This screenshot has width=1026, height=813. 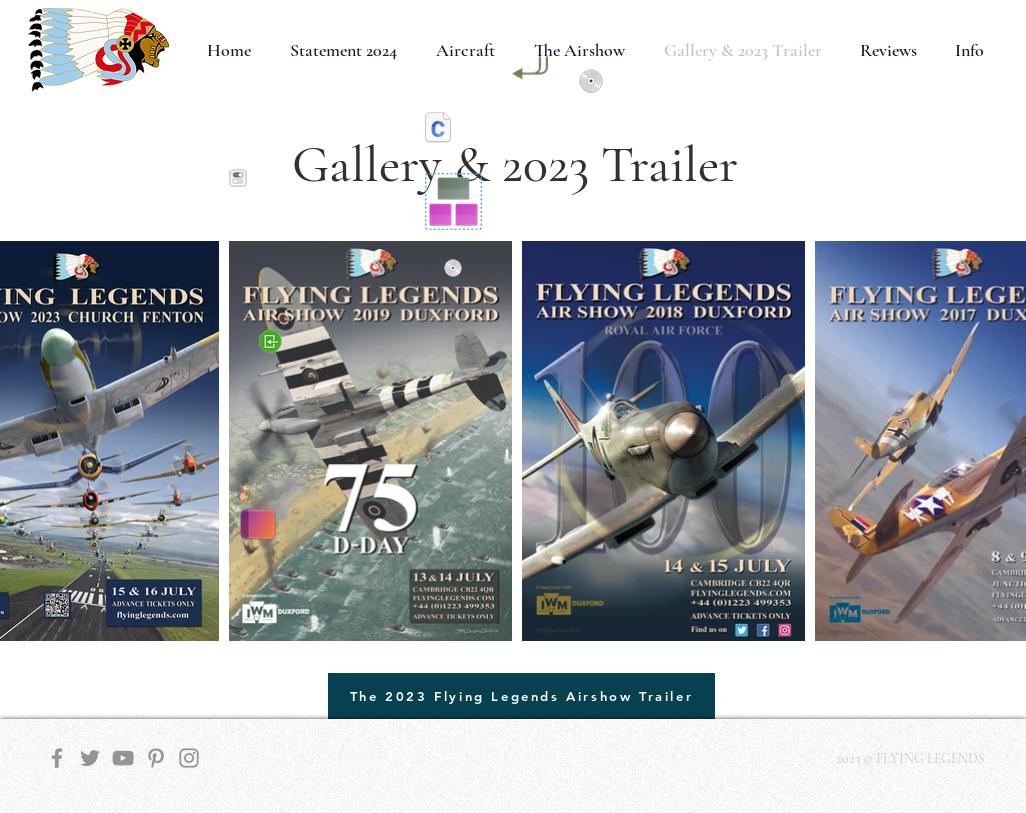 I want to click on access the desktop folder, so click(x=258, y=523).